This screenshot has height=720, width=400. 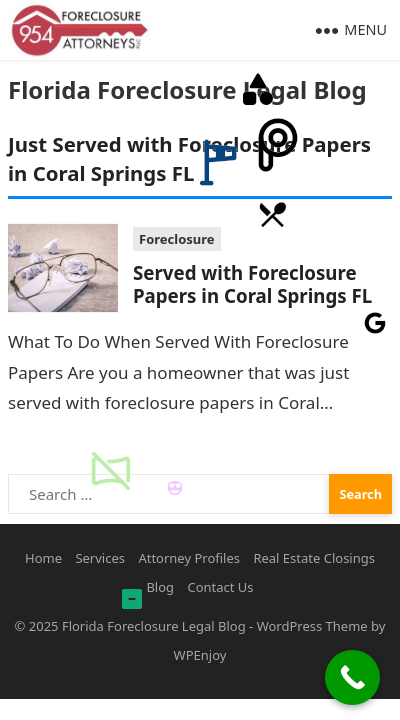 I want to click on disable horizontal panorama mode, so click(x=111, y=471).